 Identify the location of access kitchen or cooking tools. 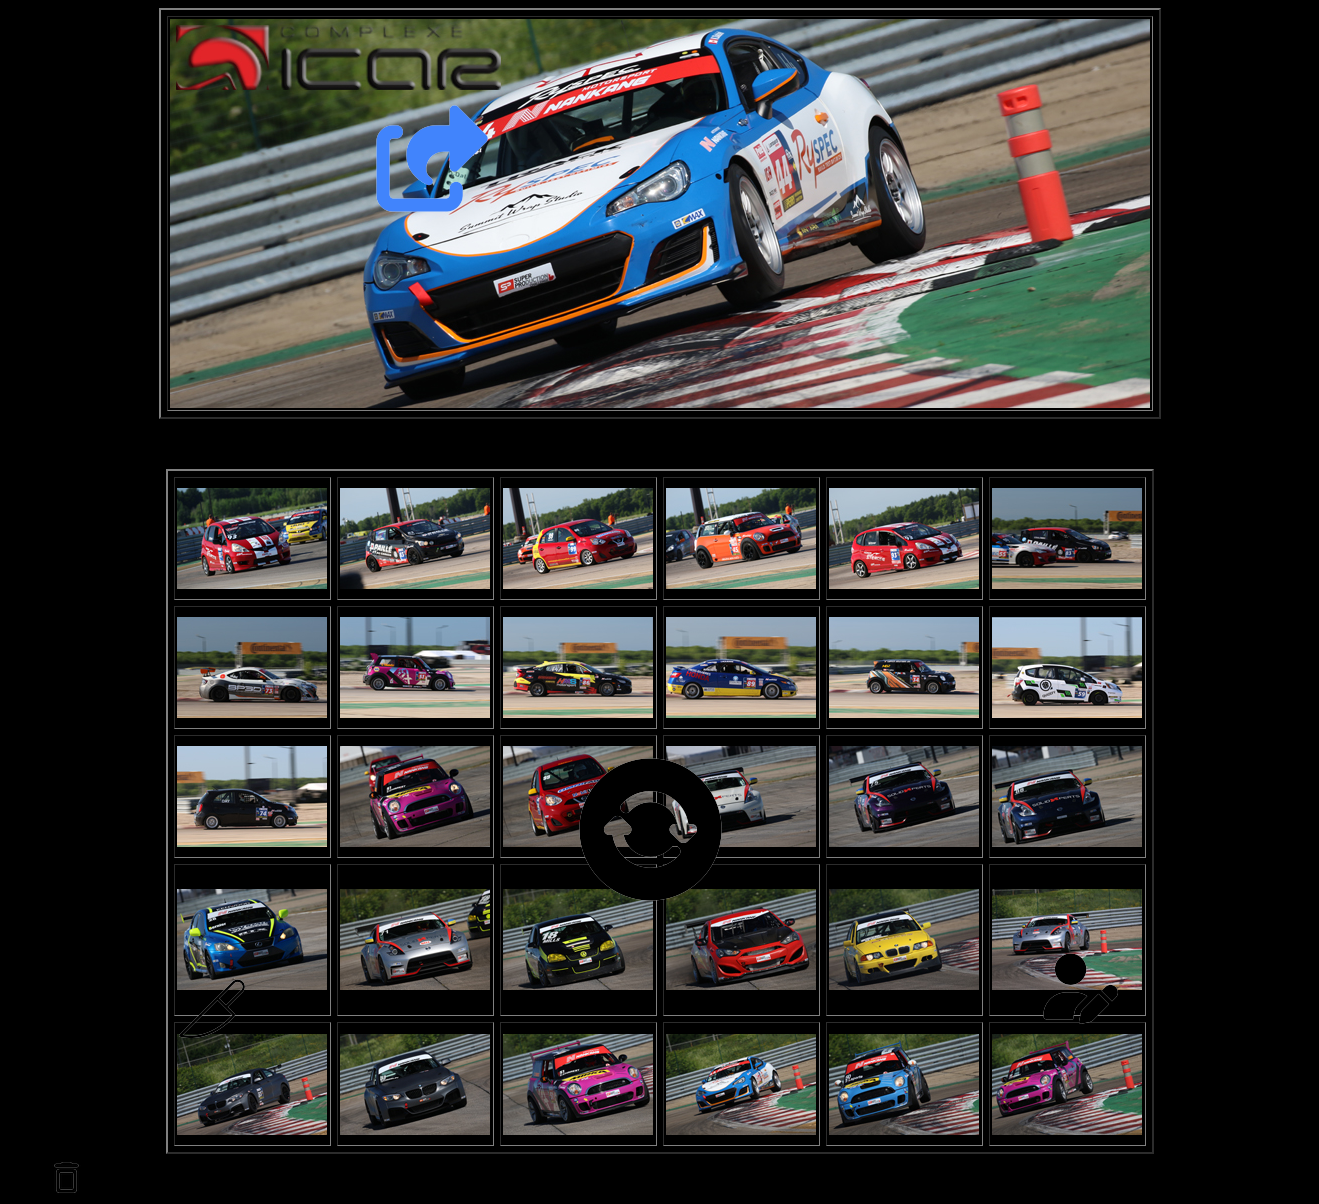
(212, 1010).